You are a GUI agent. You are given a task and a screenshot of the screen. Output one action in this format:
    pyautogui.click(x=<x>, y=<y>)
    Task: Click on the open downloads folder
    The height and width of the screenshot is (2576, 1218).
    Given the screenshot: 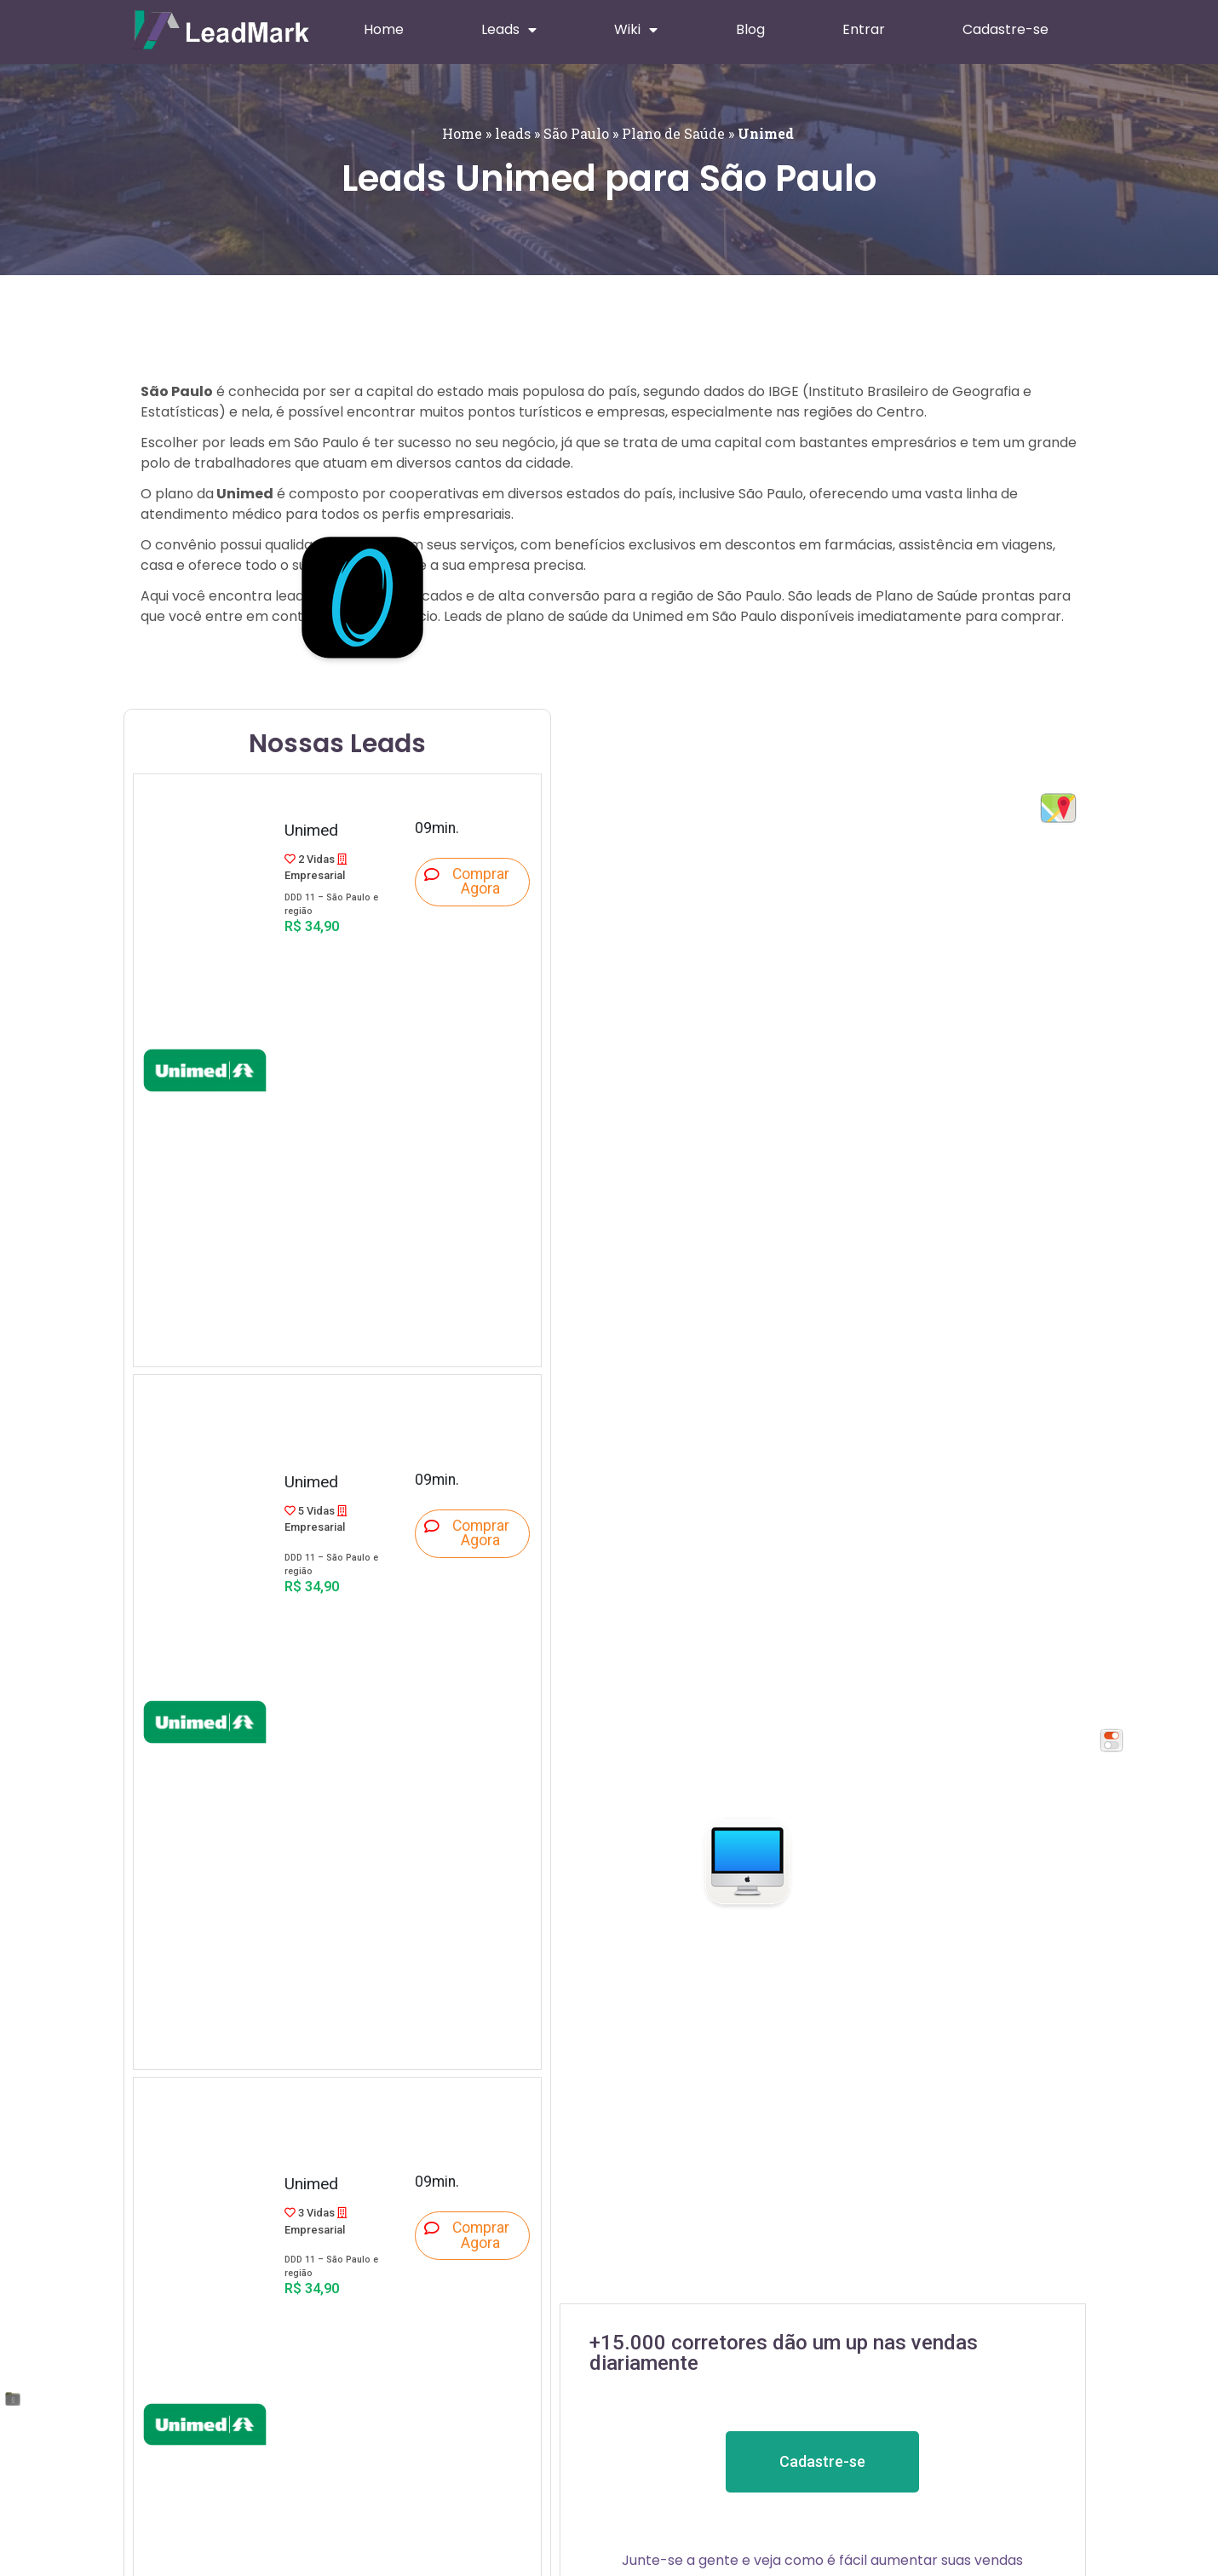 What is the action you would take?
    pyautogui.click(x=13, y=2399)
    